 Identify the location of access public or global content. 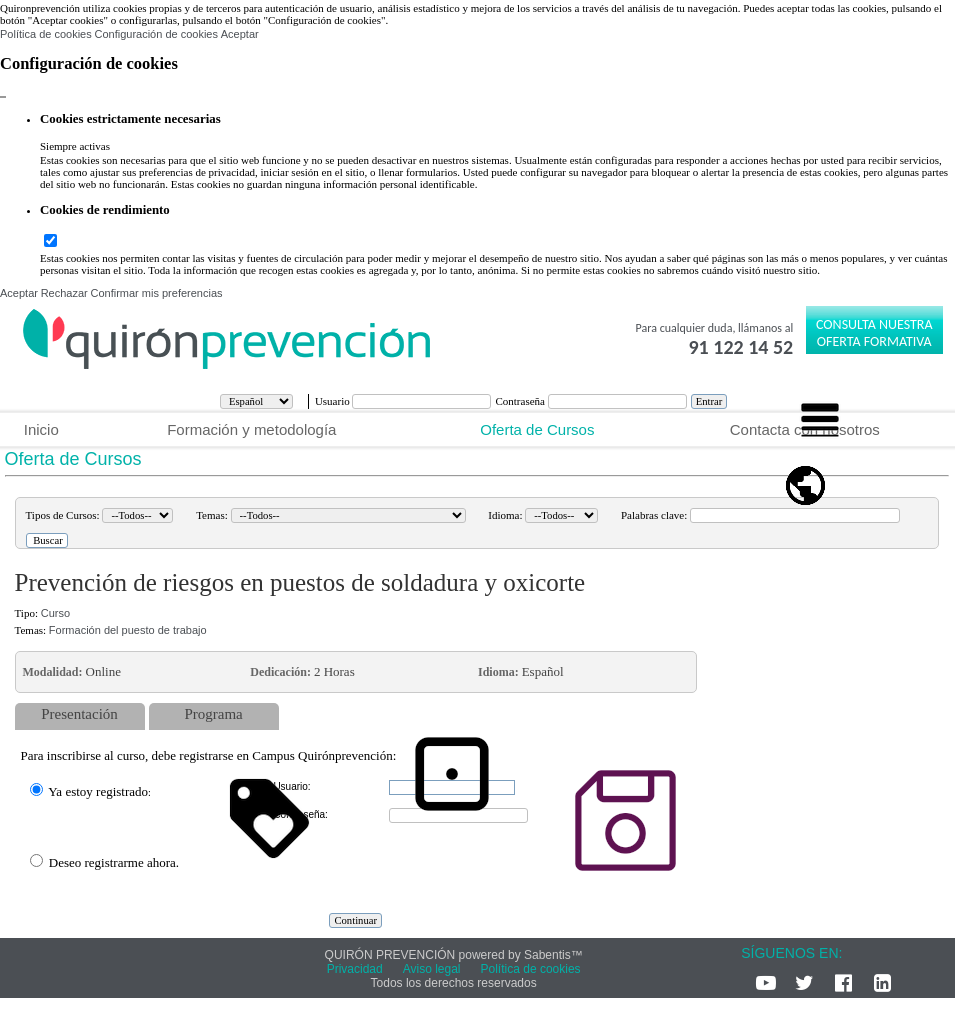
(805, 485).